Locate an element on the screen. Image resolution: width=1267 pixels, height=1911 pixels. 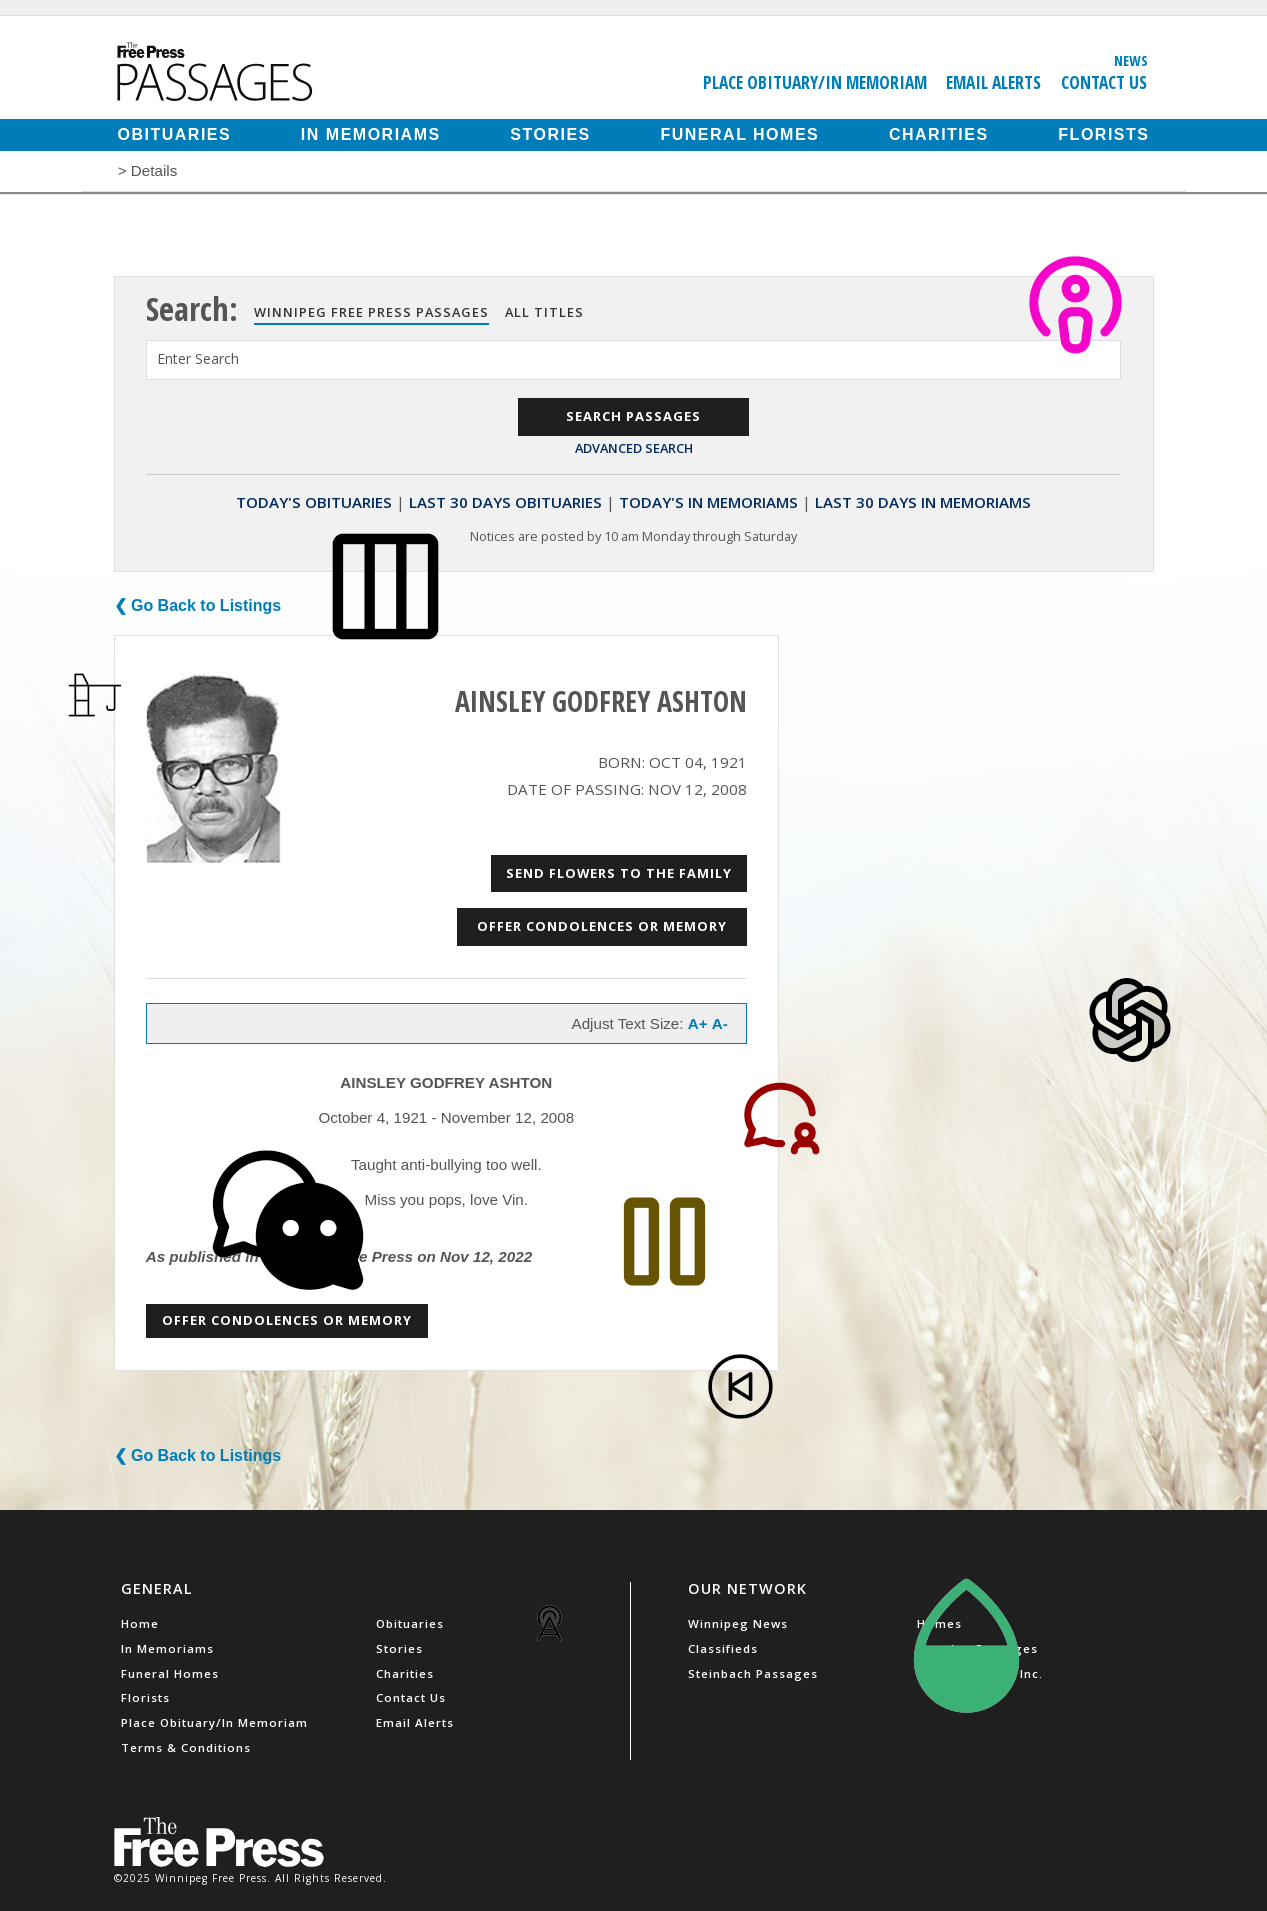
view conversation with a specific contact is located at coordinates (780, 1115).